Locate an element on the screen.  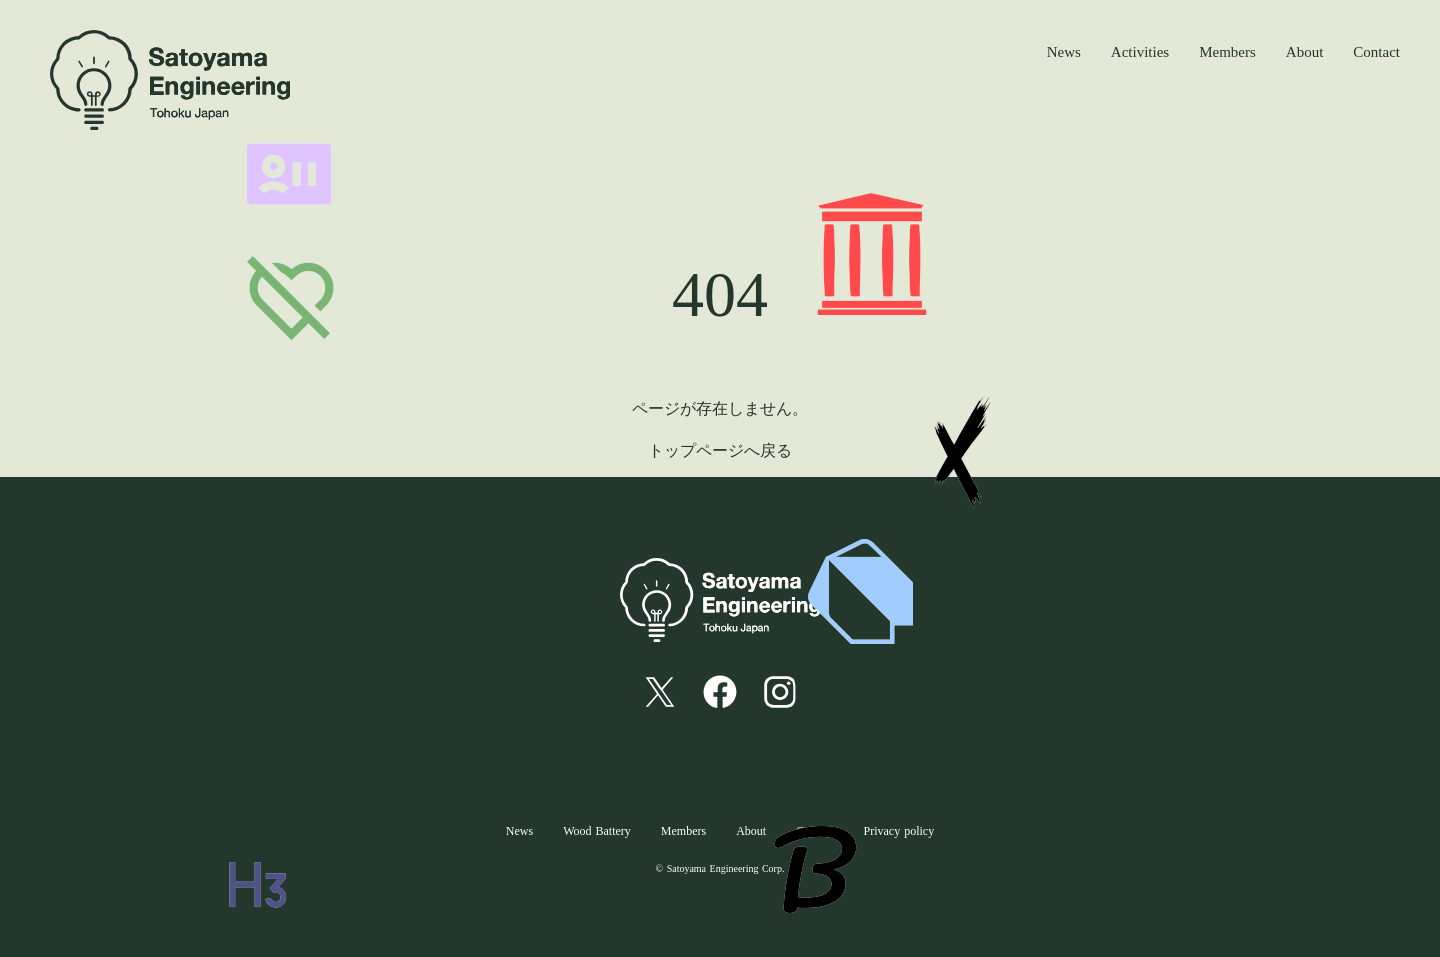
pipx python package installer logo is located at coordinates (962, 452).